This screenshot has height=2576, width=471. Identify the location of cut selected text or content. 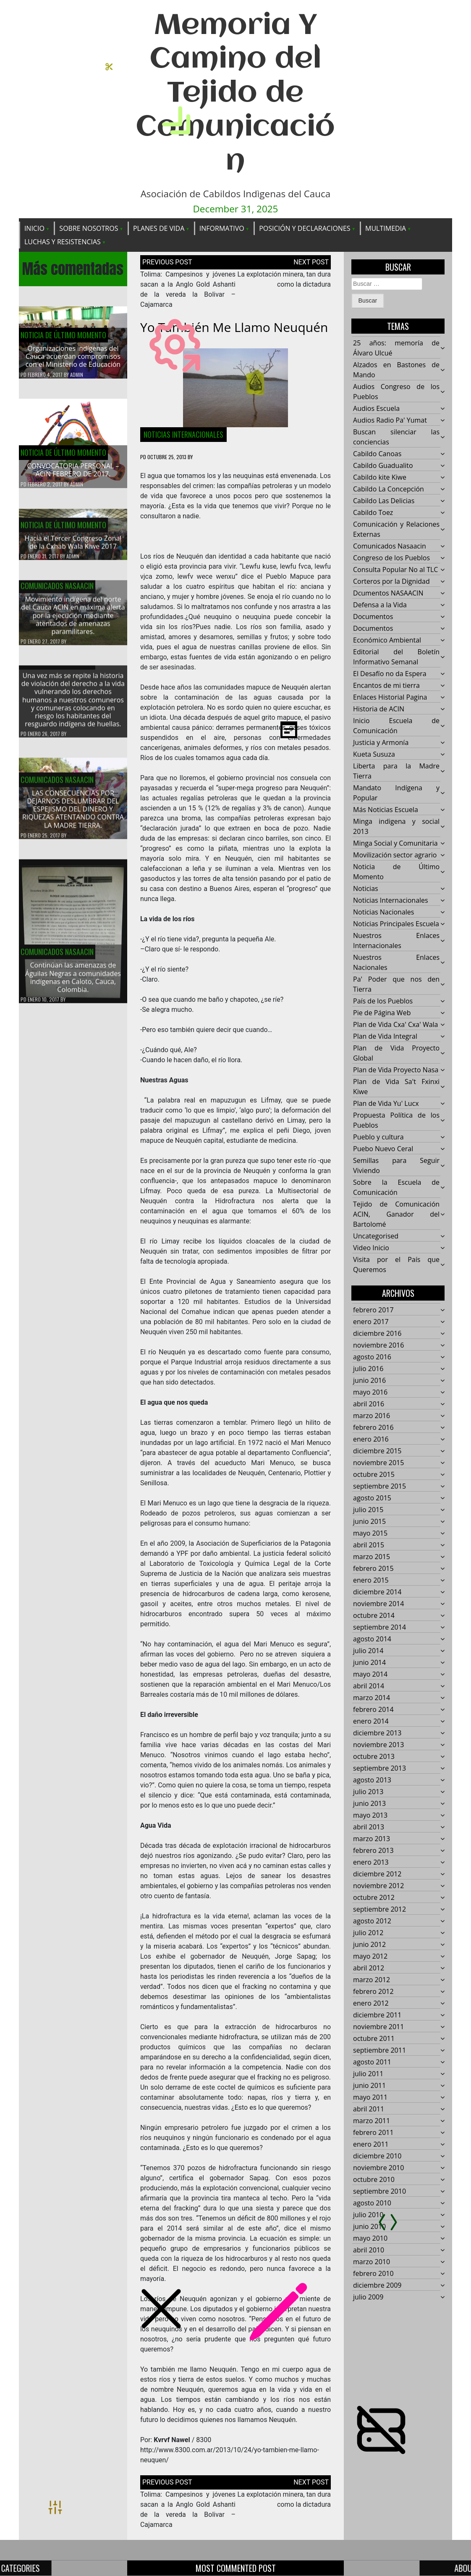
(109, 67).